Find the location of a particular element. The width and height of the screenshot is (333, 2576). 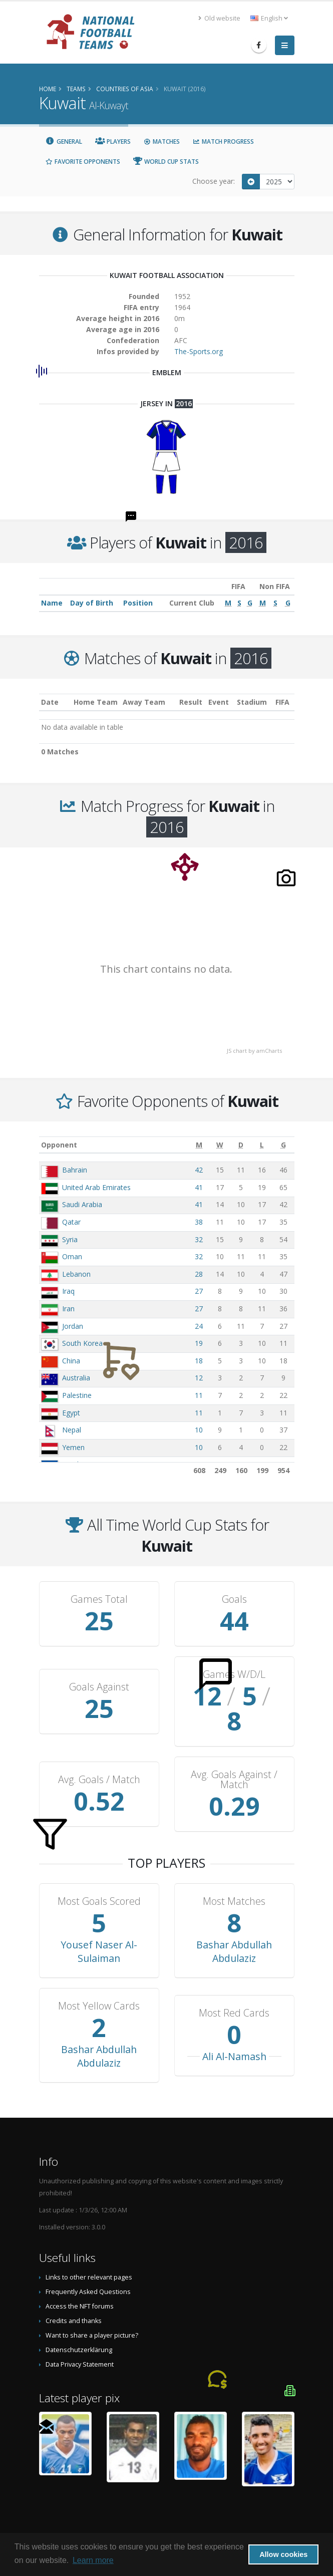

an opened or read email message is located at coordinates (46, 2426).